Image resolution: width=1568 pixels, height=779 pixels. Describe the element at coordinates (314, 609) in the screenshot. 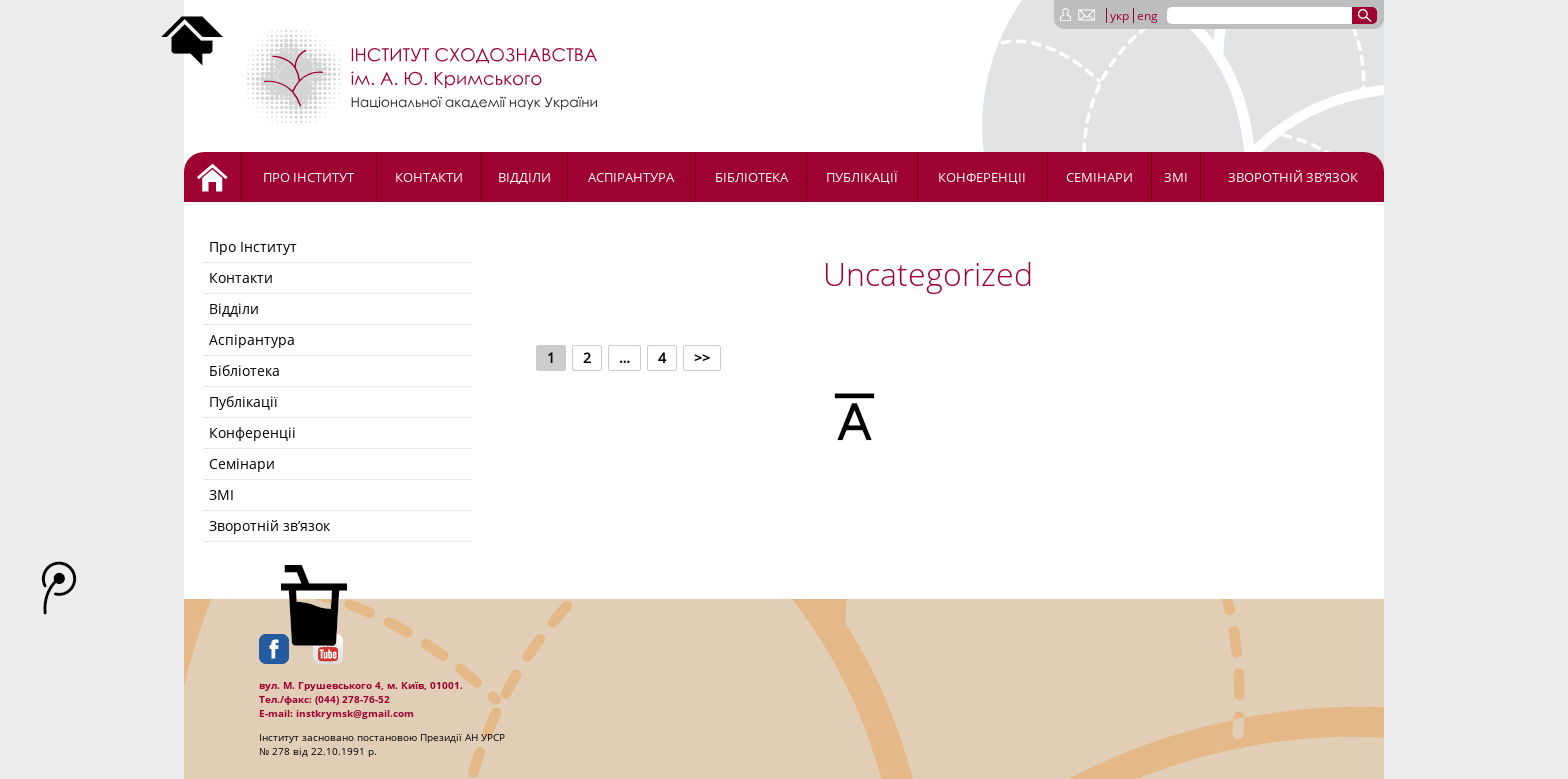

I see `view food and drink options` at that location.